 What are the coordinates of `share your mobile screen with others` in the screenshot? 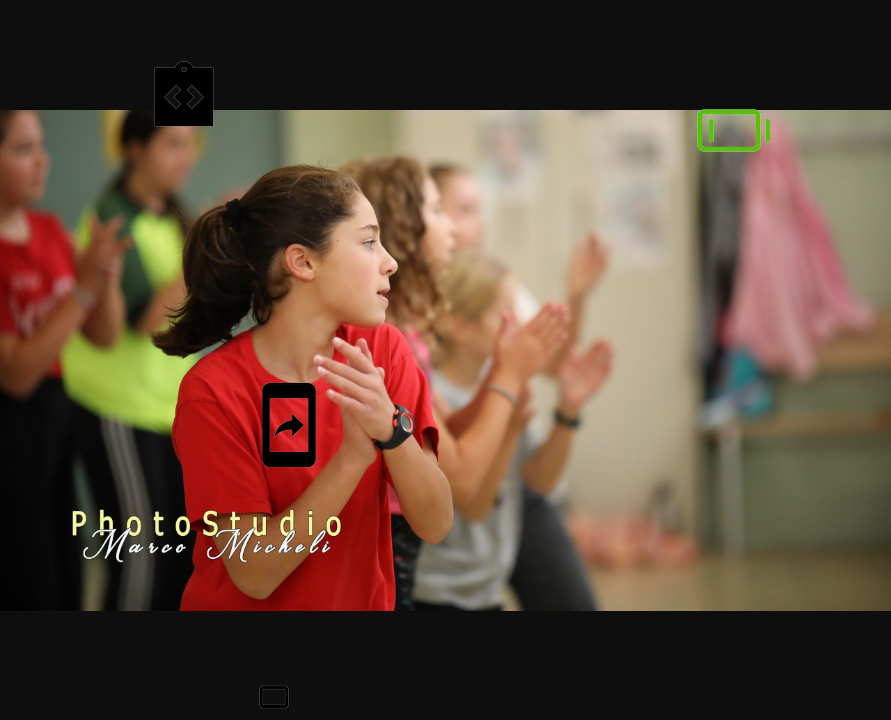 It's located at (289, 425).